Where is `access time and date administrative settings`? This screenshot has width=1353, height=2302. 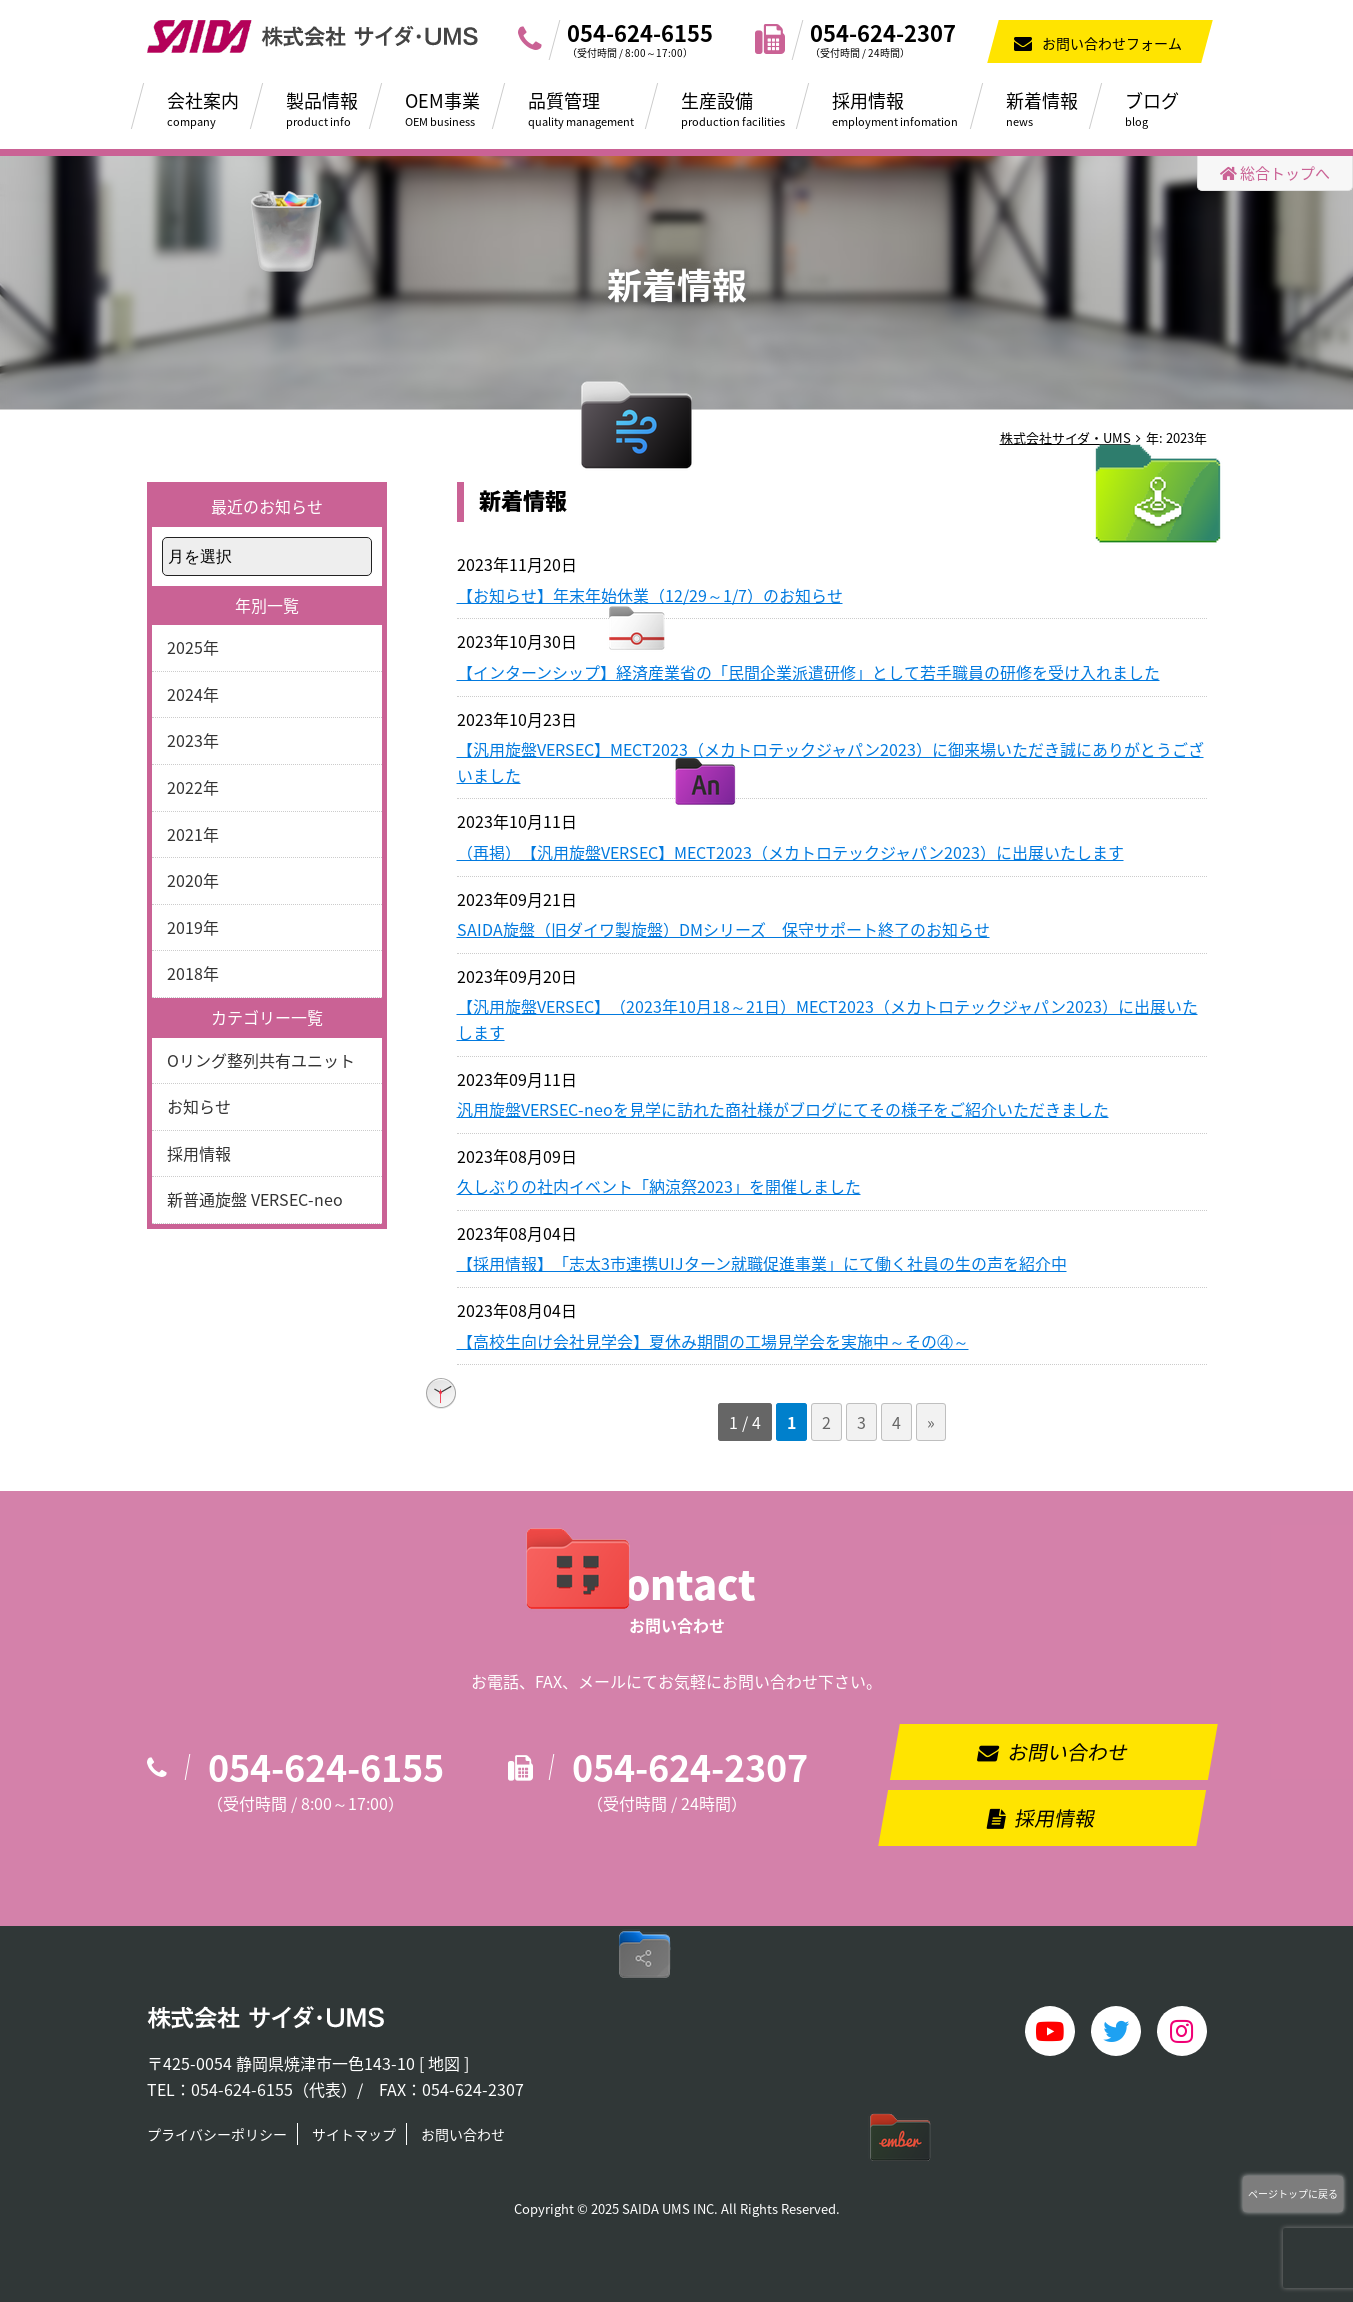
access time and date administrative settings is located at coordinates (441, 1393).